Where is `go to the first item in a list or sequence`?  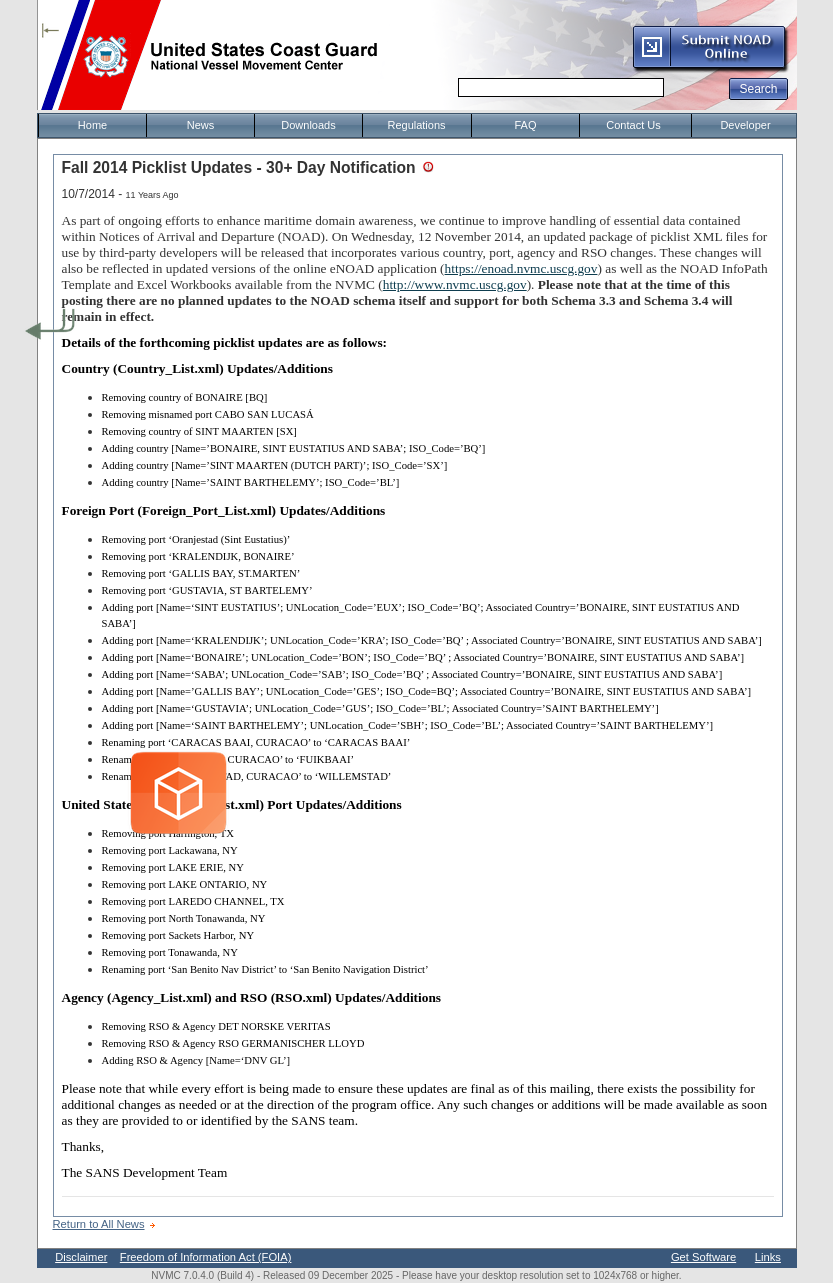 go to the first item in a list or sequence is located at coordinates (50, 30).